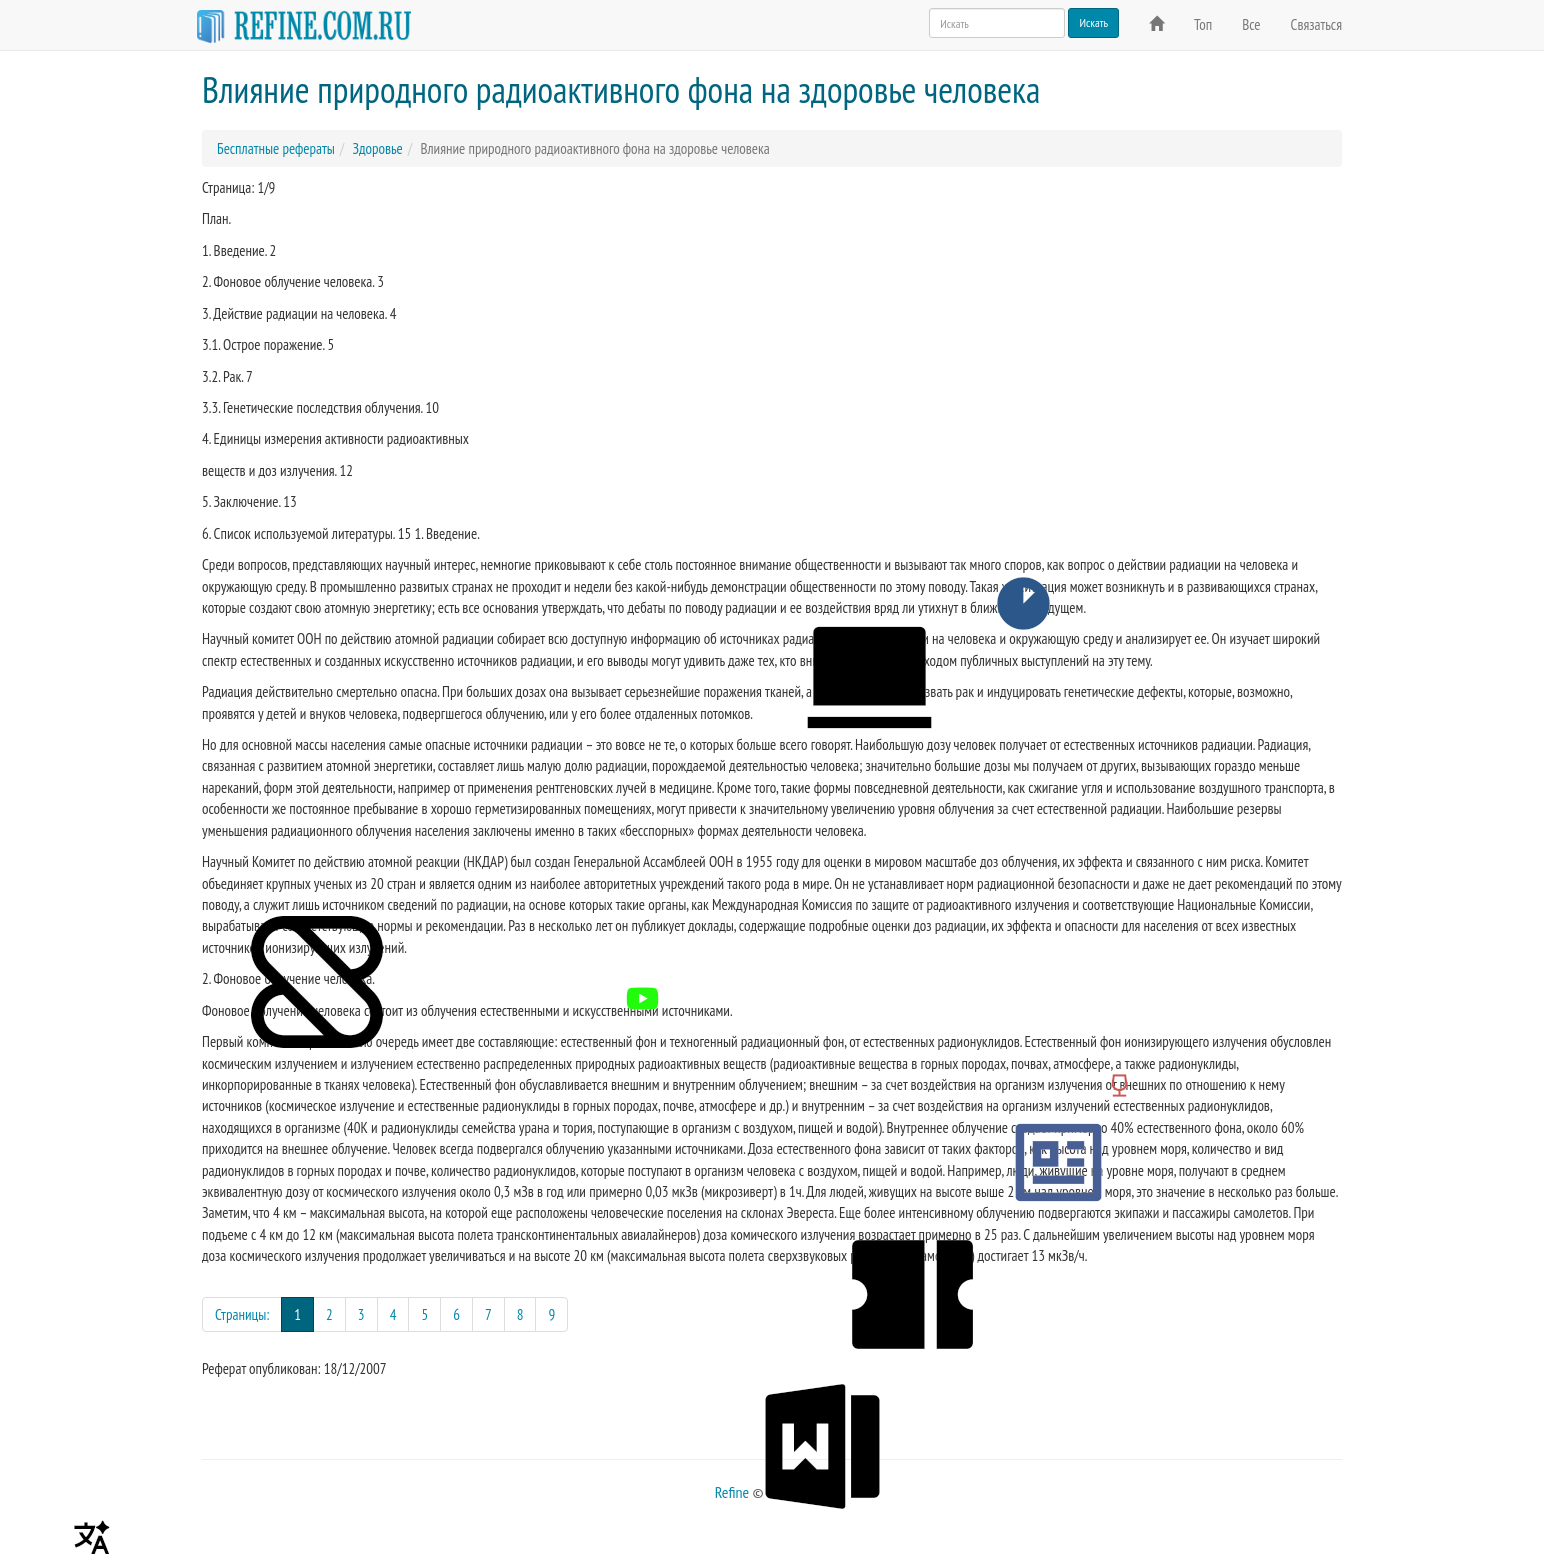 The height and width of the screenshot is (1564, 1544). Describe the element at coordinates (317, 982) in the screenshot. I see `open the Shortcut project management app` at that location.